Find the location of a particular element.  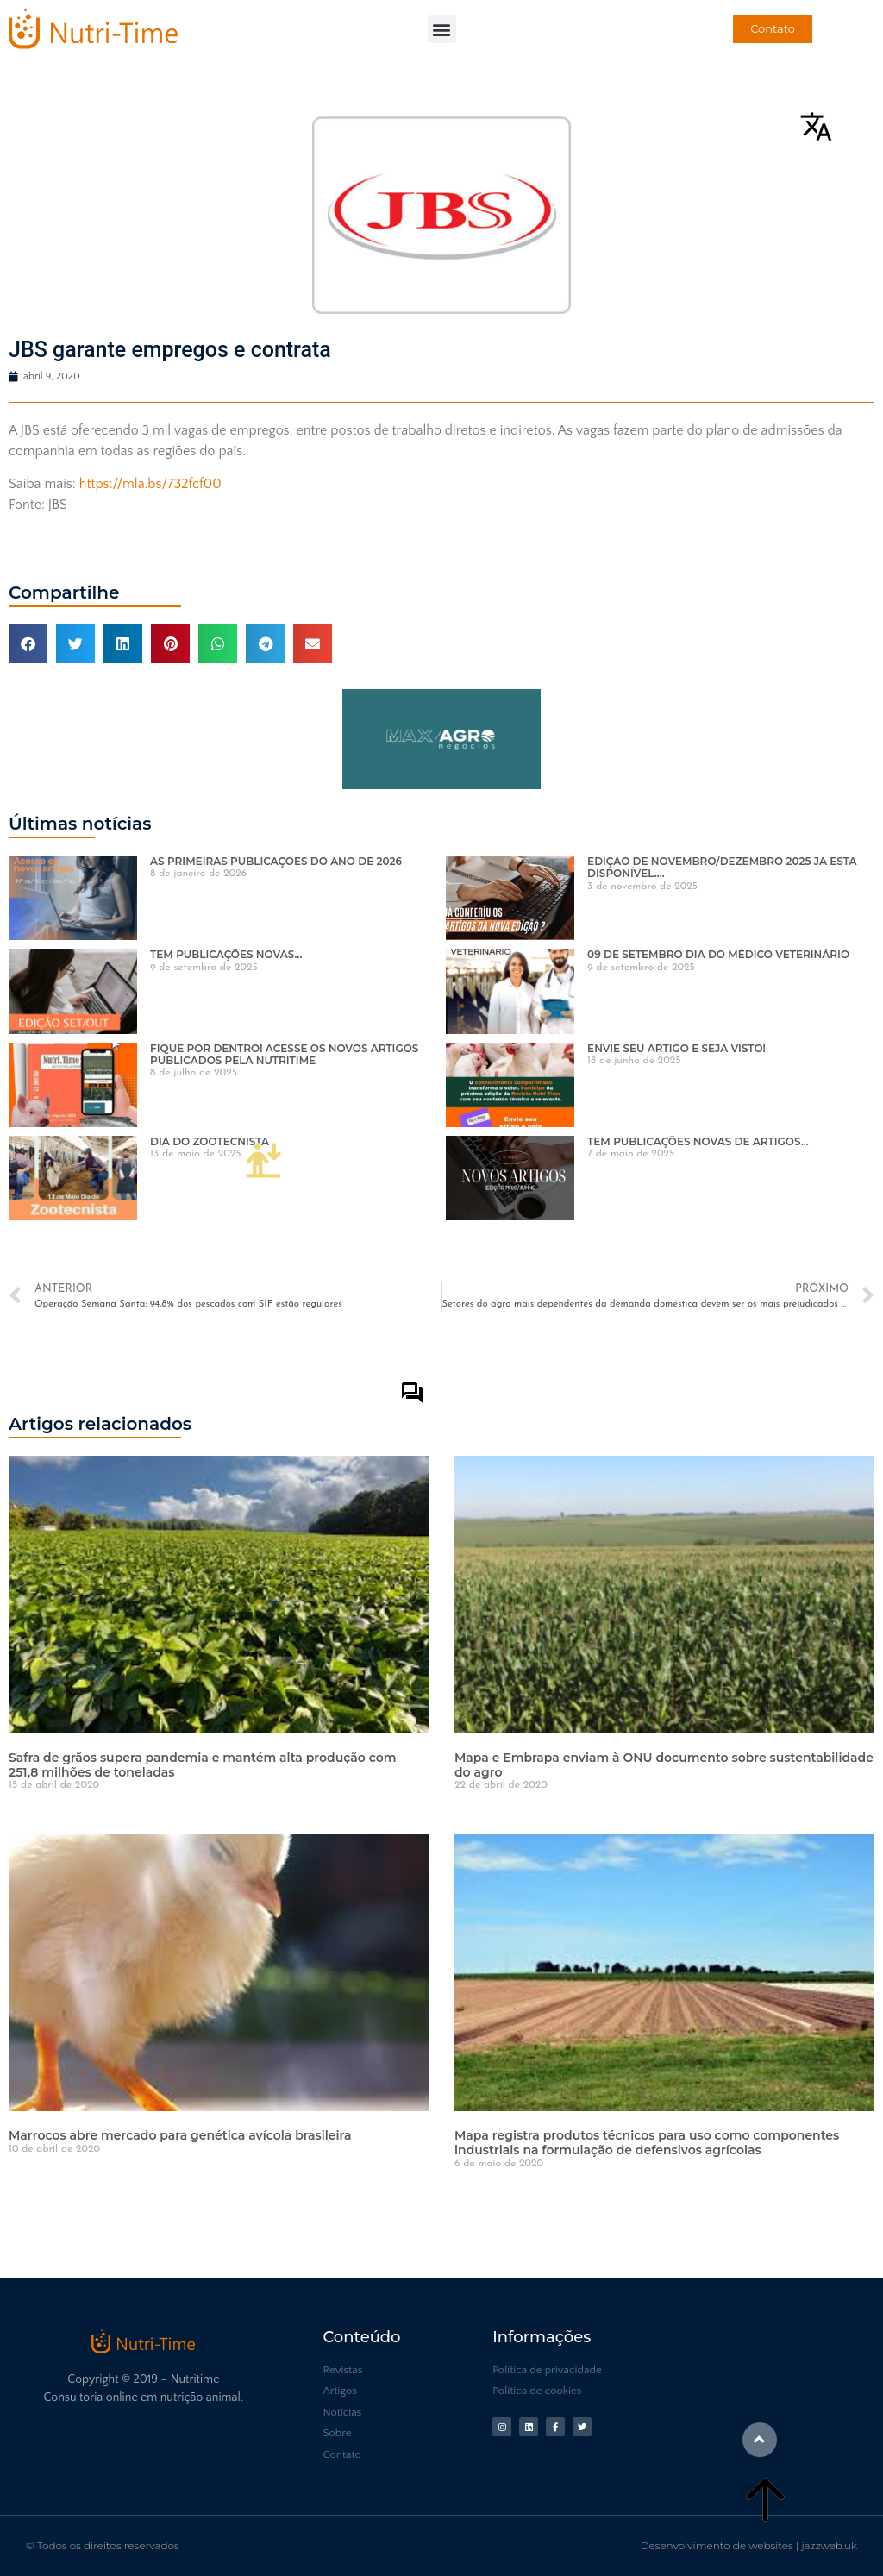

download user profile is located at coordinates (263, 1160).